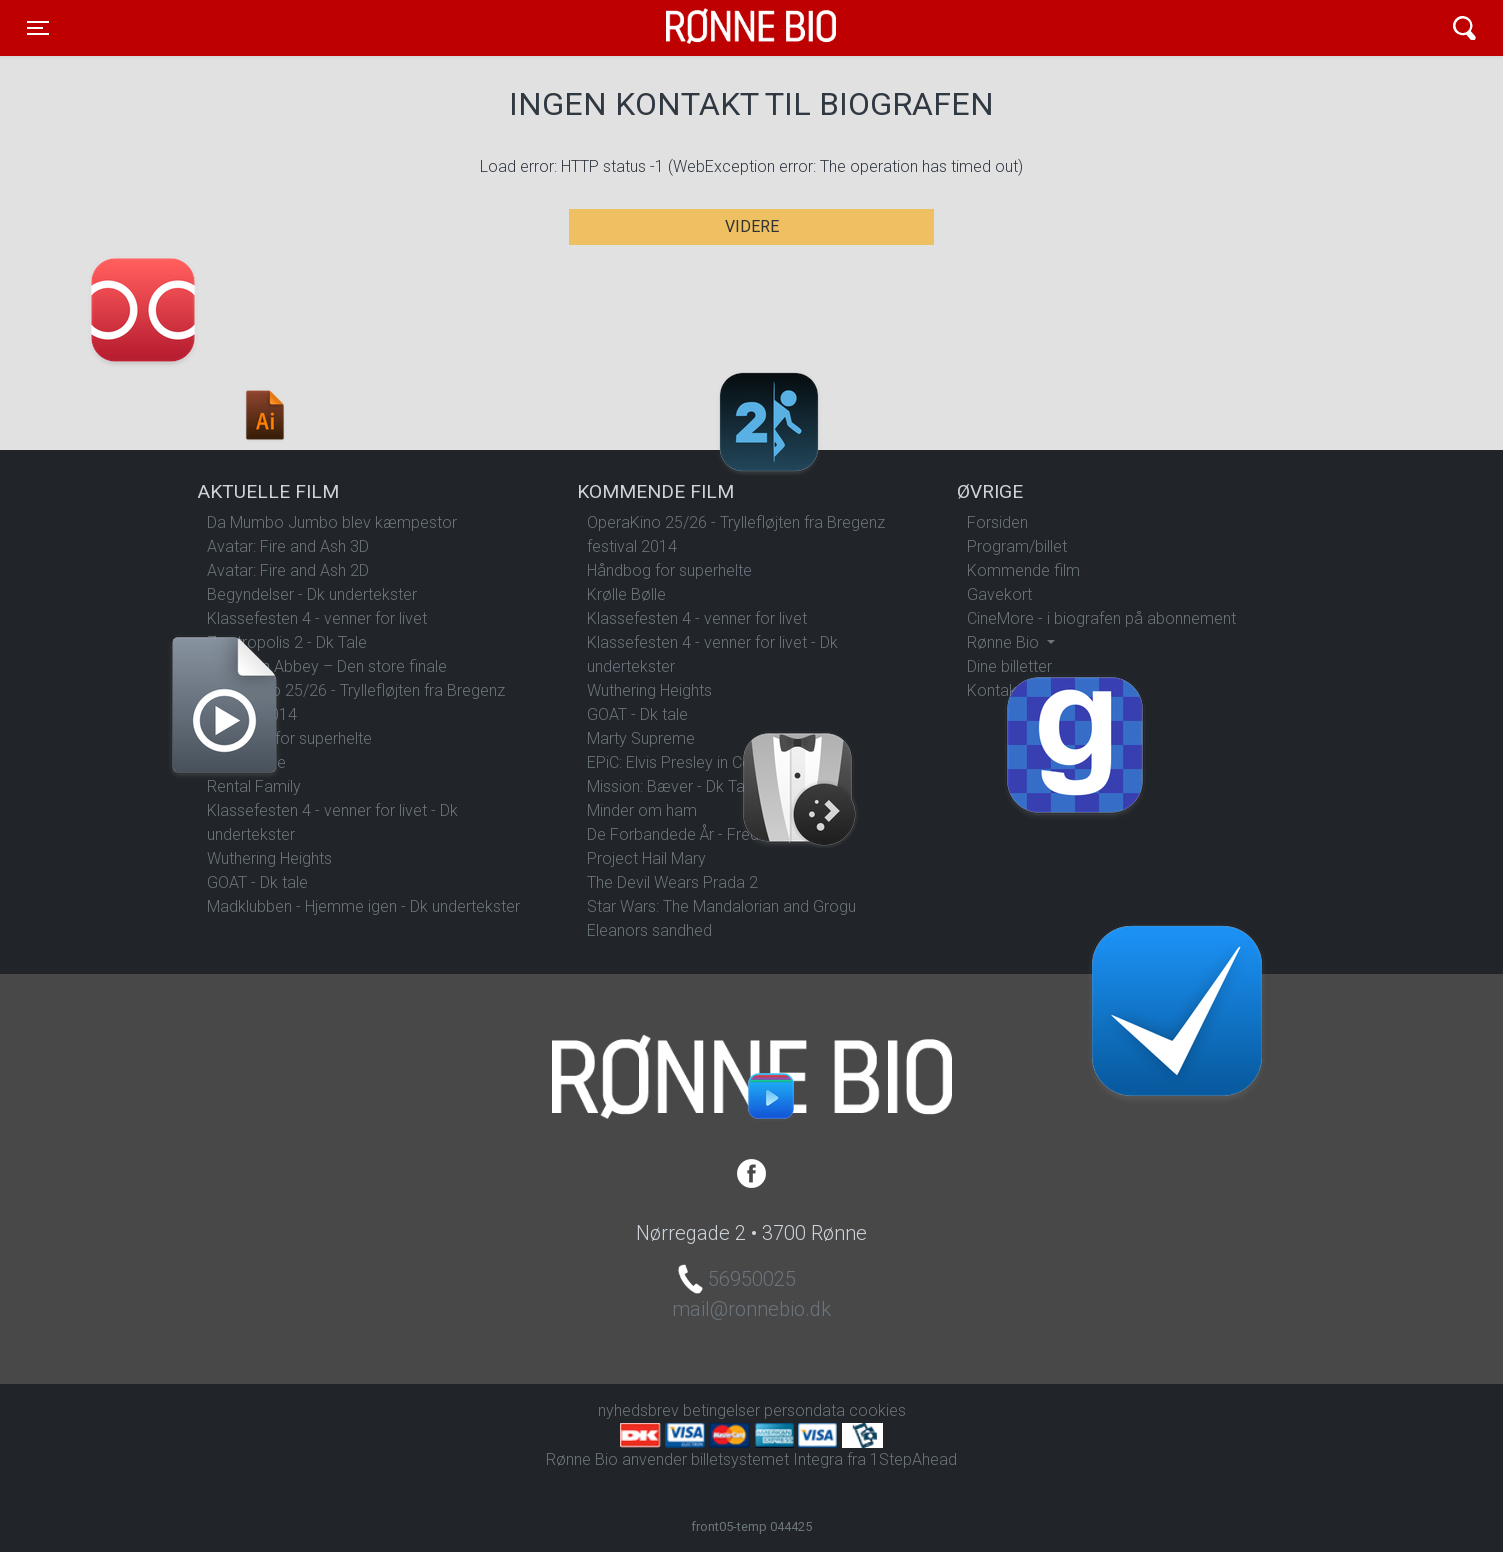 This screenshot has height=1552, width=1503. What do you see at coordinates (143, 310) in the screenshot?
I see `open Double Commander file manager` at bounding box center [143, 310].